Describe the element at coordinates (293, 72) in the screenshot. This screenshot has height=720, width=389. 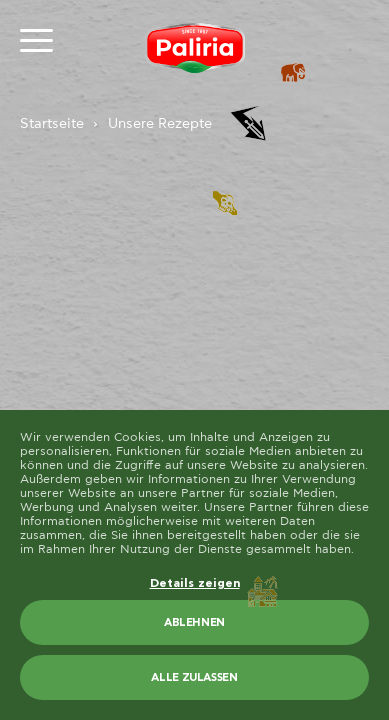
I see `elephant icon for wildlife or zoo-themed game` at that location.